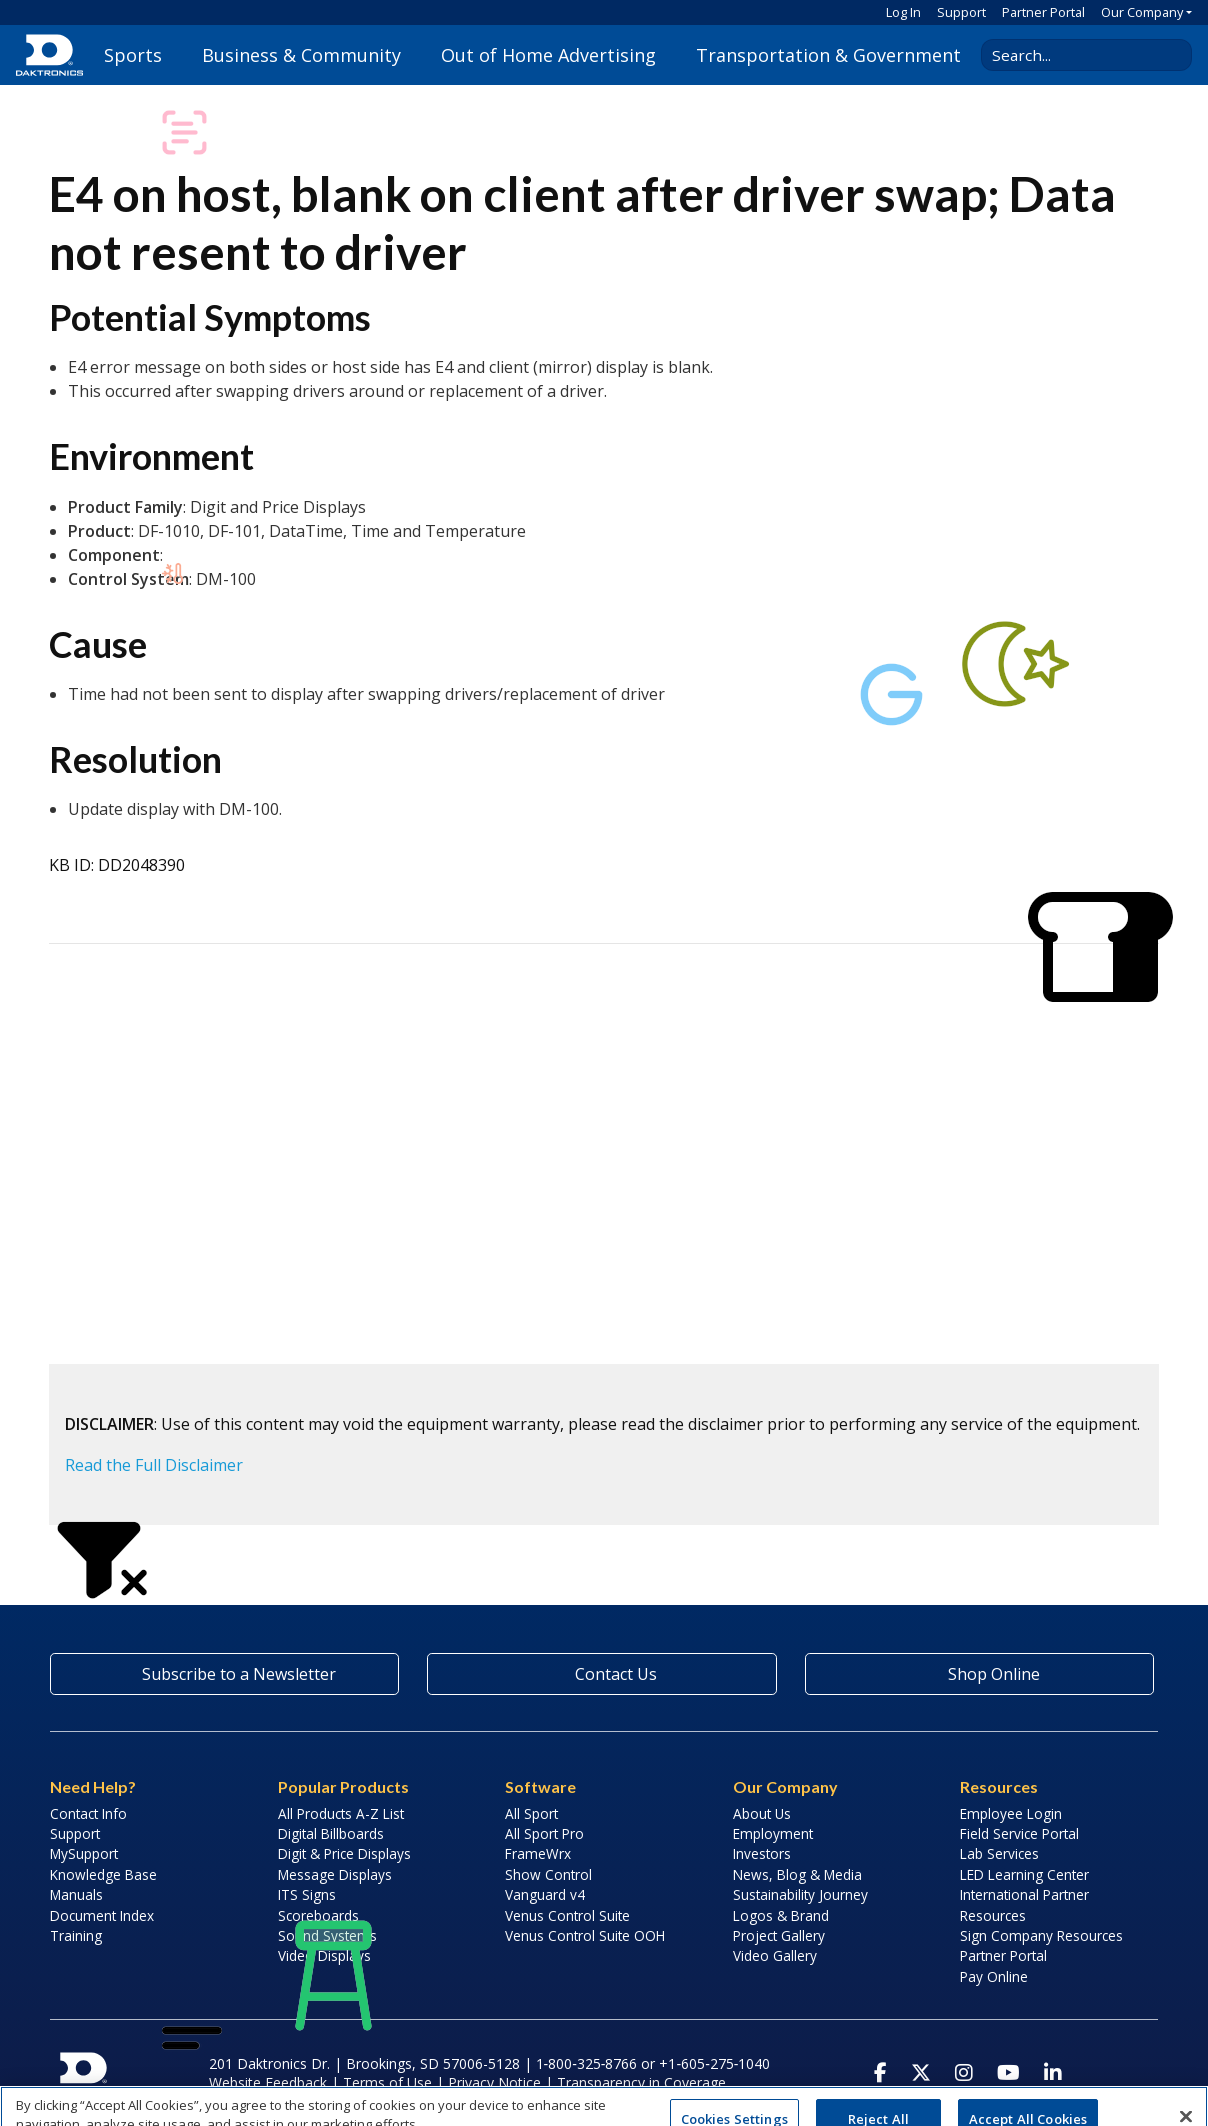  Describe the element at coordinates (184, 132) in the screenshot. I see `scan document to extract text` at that location.